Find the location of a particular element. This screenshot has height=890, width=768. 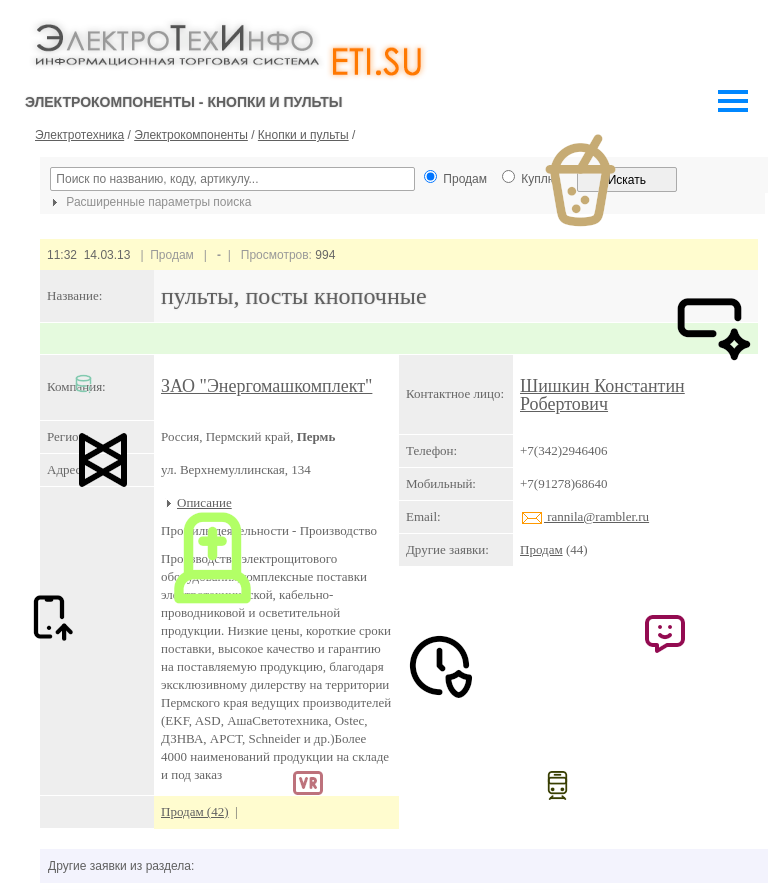

order bubble tea or boba drinks is located at coordinates (580, 182).